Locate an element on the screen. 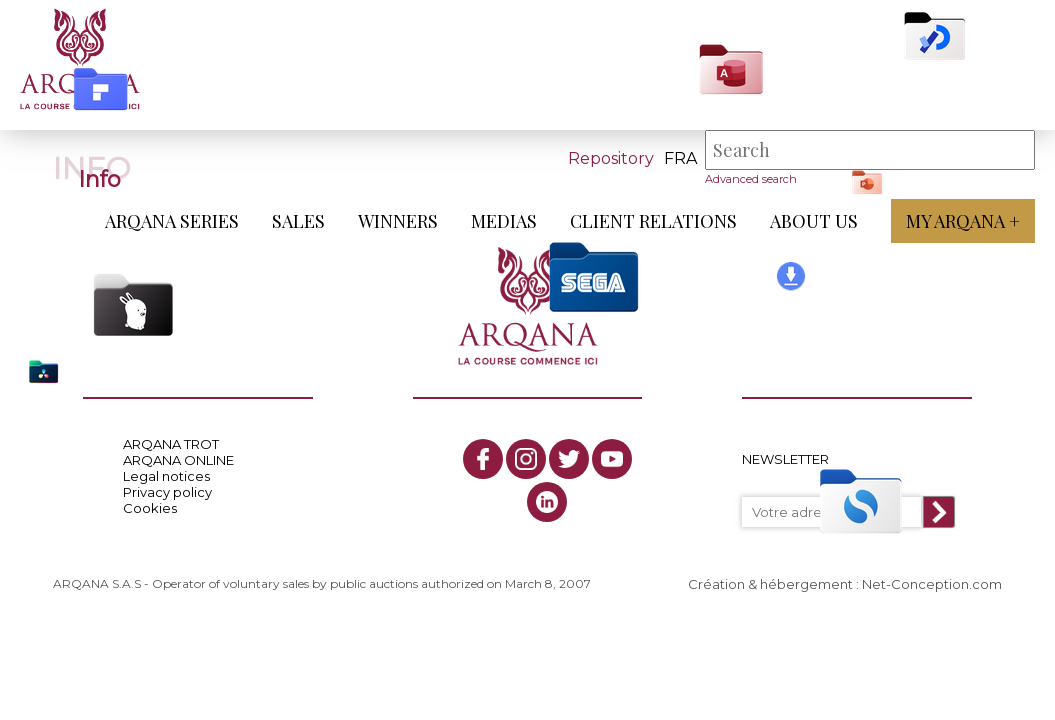 The height and width of the screenshot is (720, 1055). folder containing files currently being processed is located at coordinates (934, 37).